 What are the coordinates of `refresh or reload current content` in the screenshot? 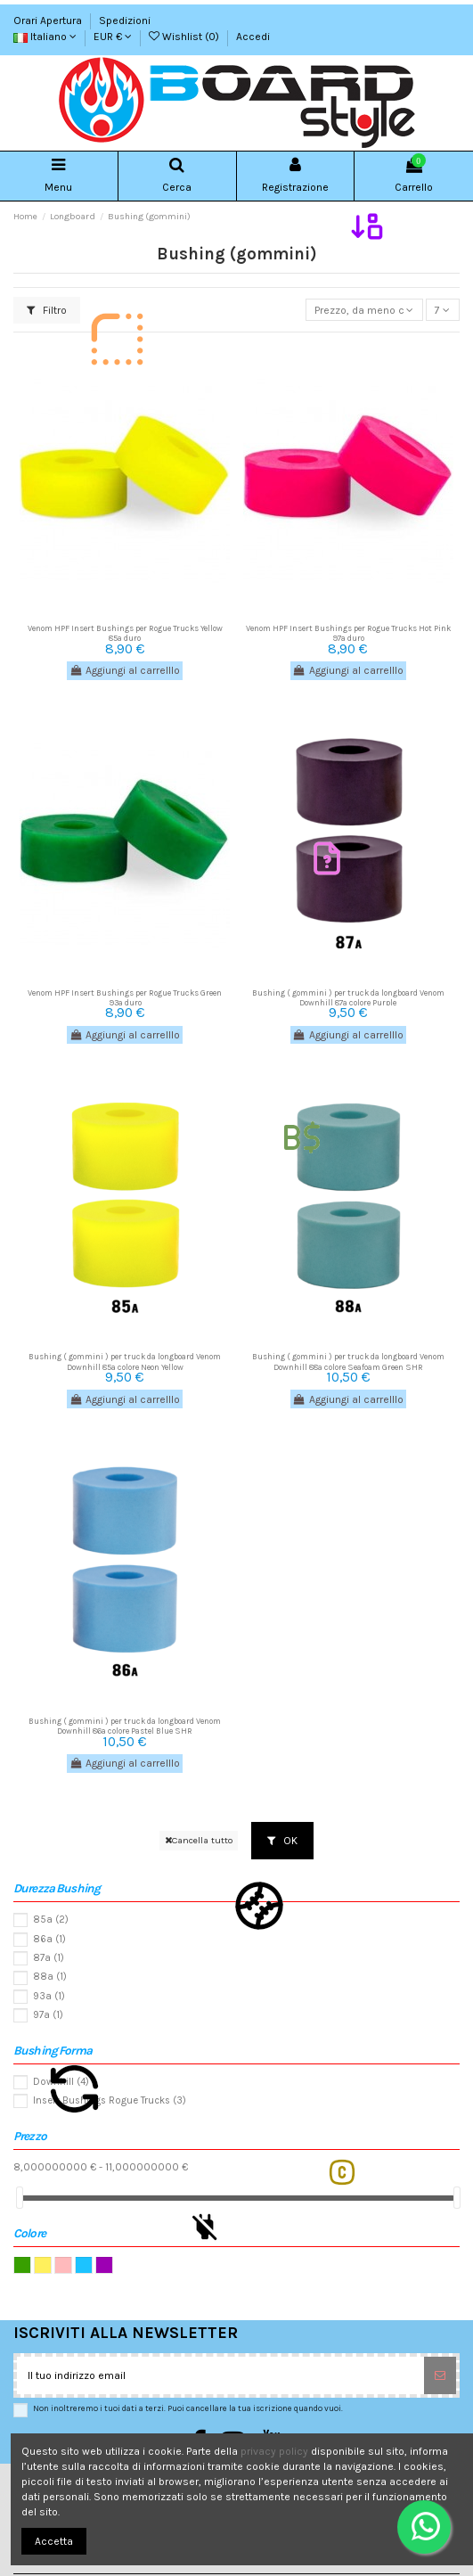 It's located at (74, 2088).